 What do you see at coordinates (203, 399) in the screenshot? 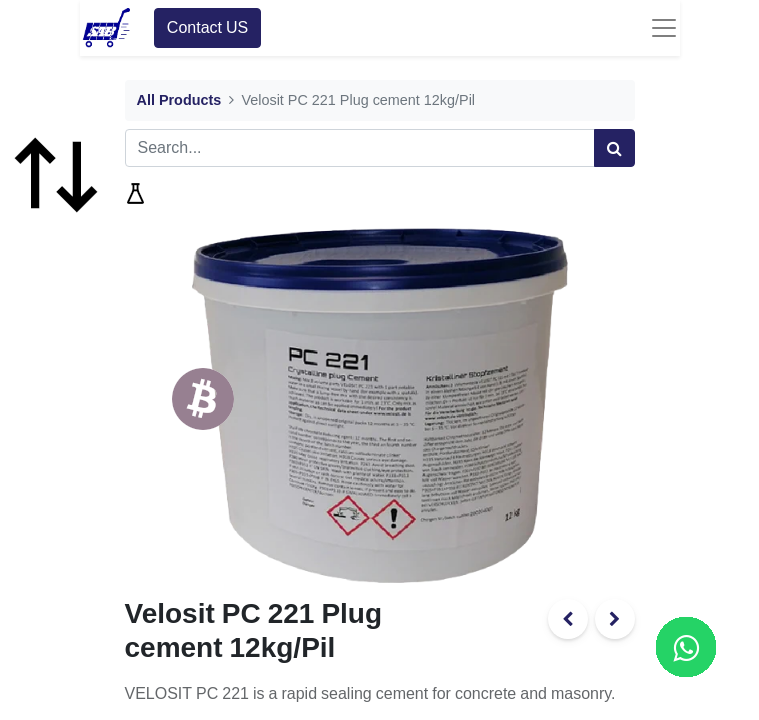
I see `bitcoin cryptocurrency logo` at bounding box center [203, 399].